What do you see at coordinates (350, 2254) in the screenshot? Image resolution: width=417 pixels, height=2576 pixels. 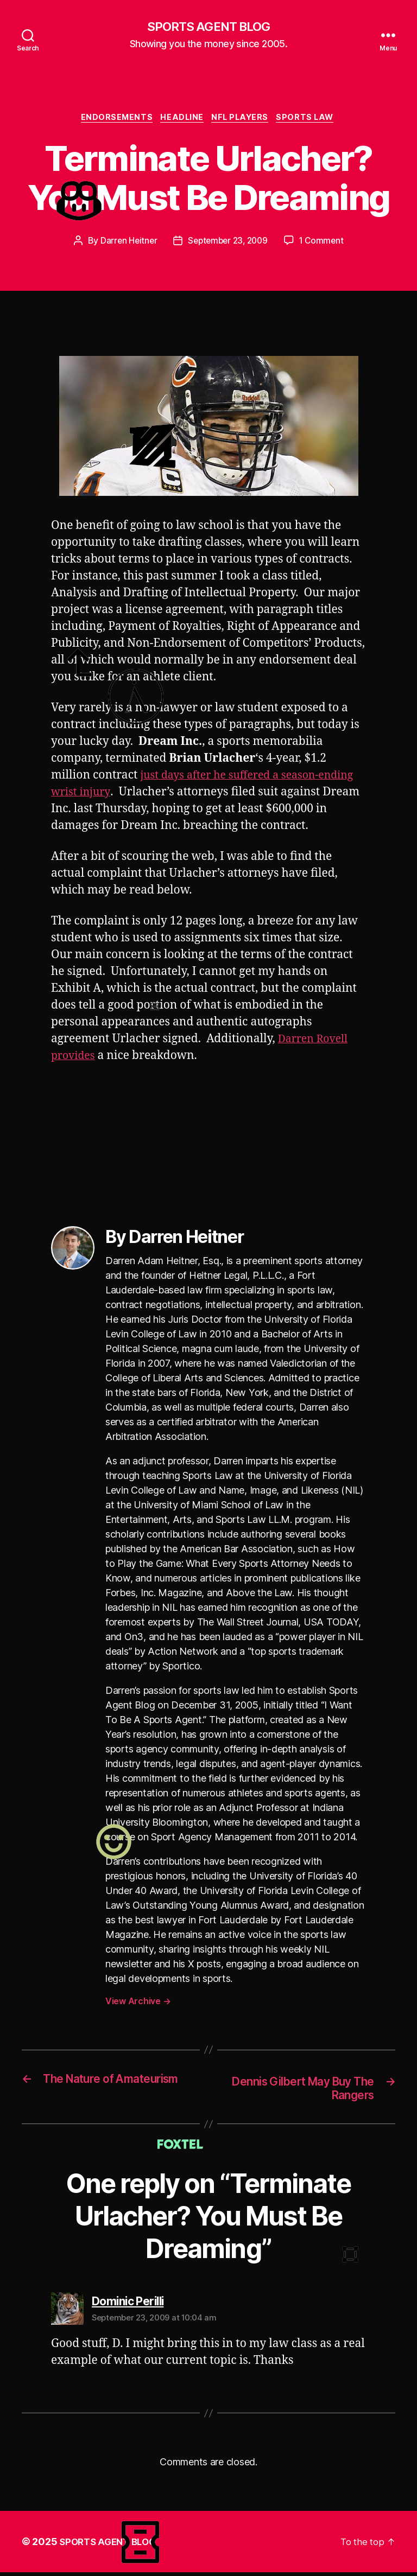 I see `access shape tools or drawing options` at bounding box center [350, 2254].